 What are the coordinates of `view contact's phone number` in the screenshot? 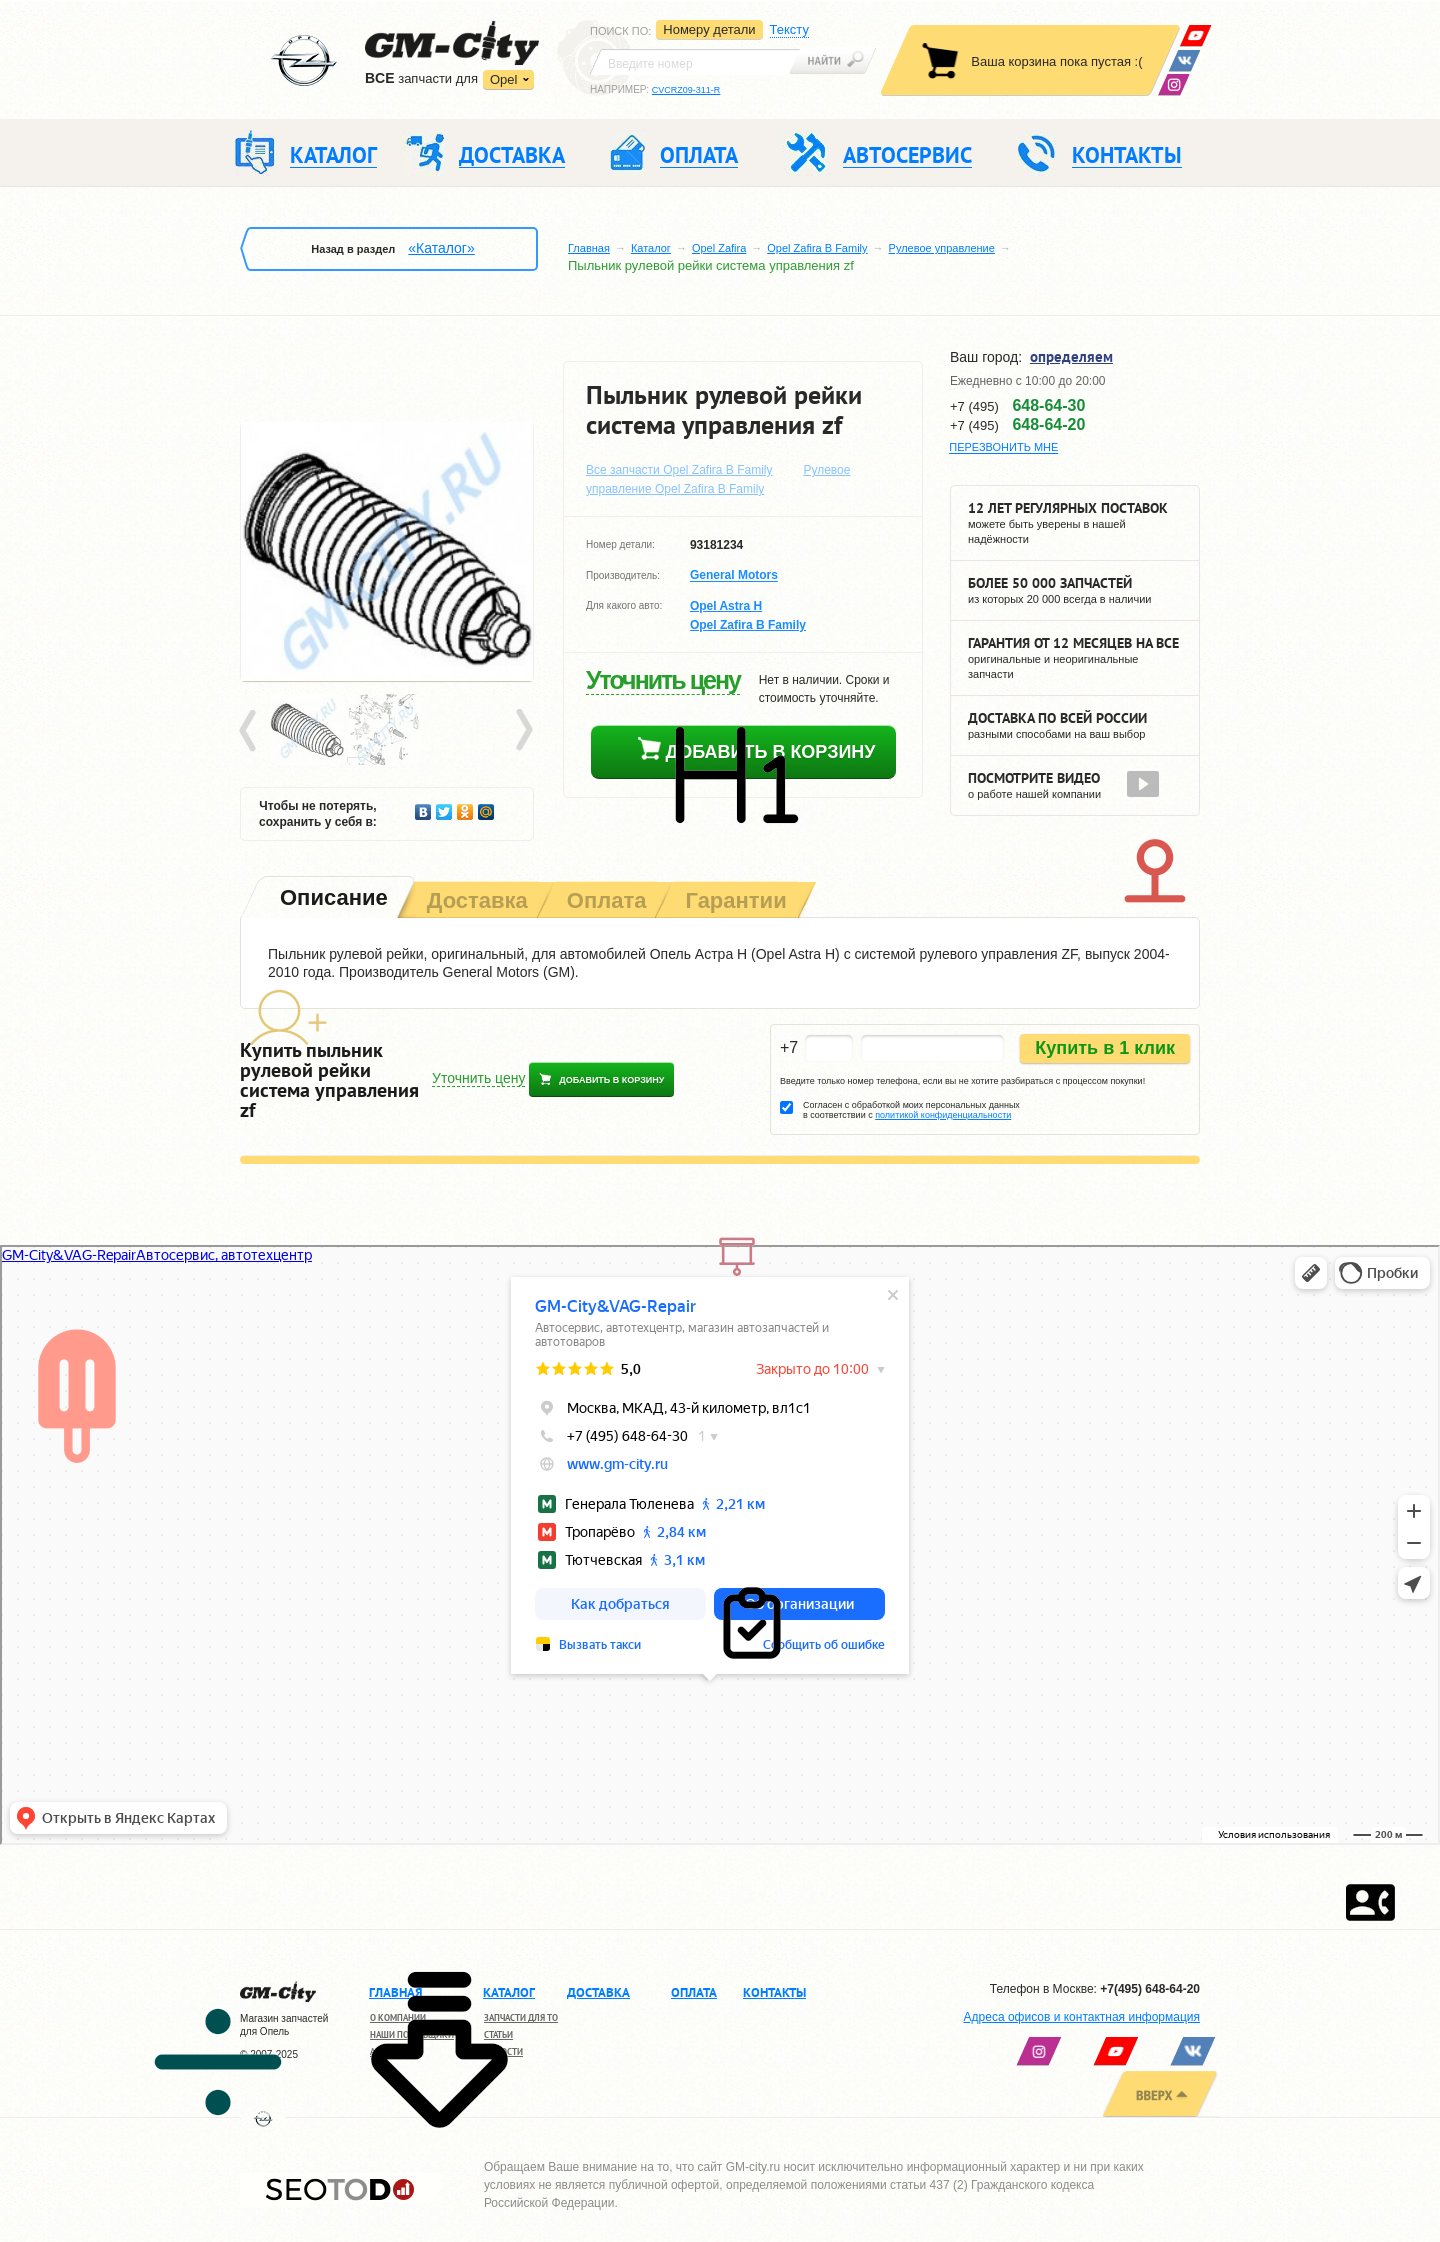 It's located at (1370, 1902).